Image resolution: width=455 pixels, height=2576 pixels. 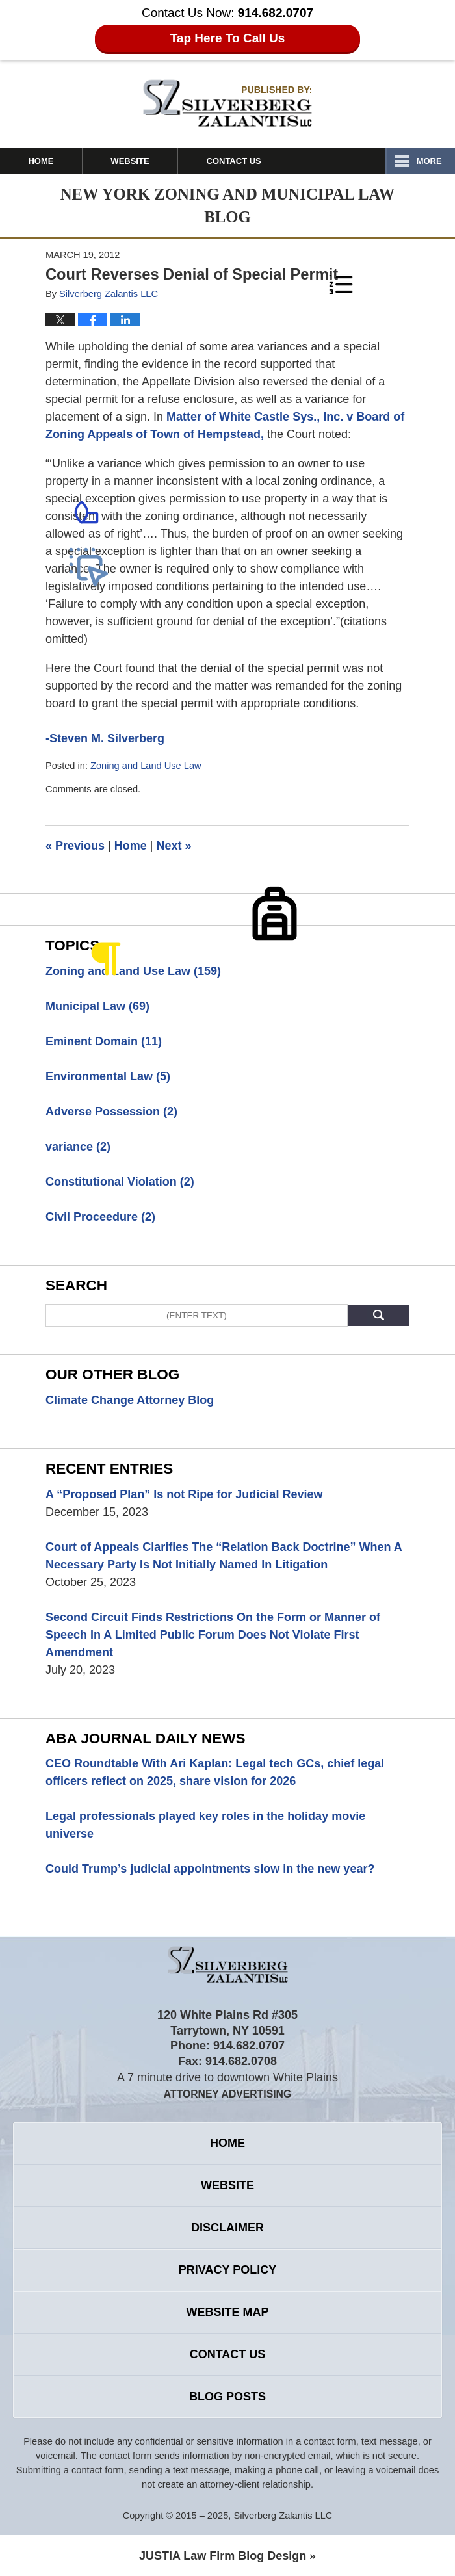 I want to click on create a numbered list, so click(x=341, y=284).